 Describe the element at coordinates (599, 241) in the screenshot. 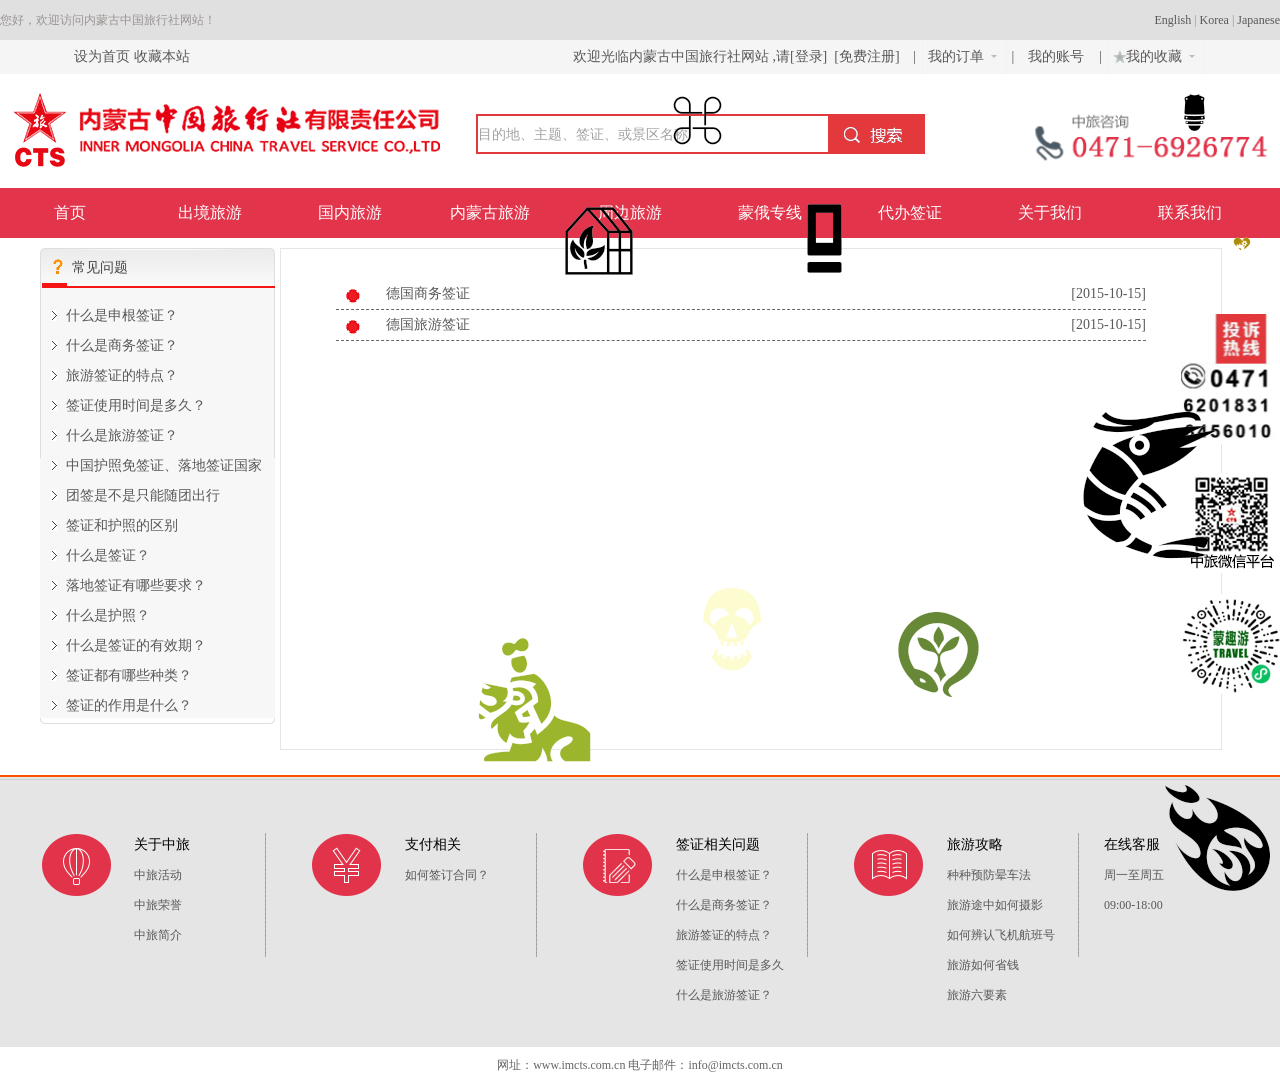

I see `access greenhouse or garden management` at that location.